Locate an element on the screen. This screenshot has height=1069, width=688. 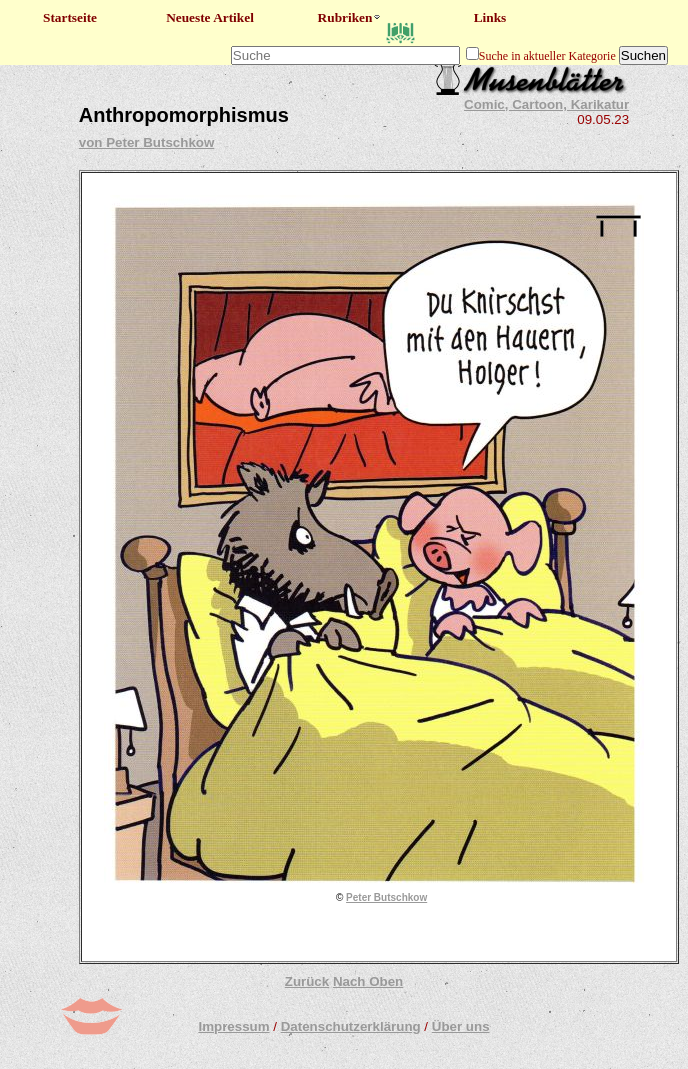
view or edit table data is located at coordinates (618, 214).